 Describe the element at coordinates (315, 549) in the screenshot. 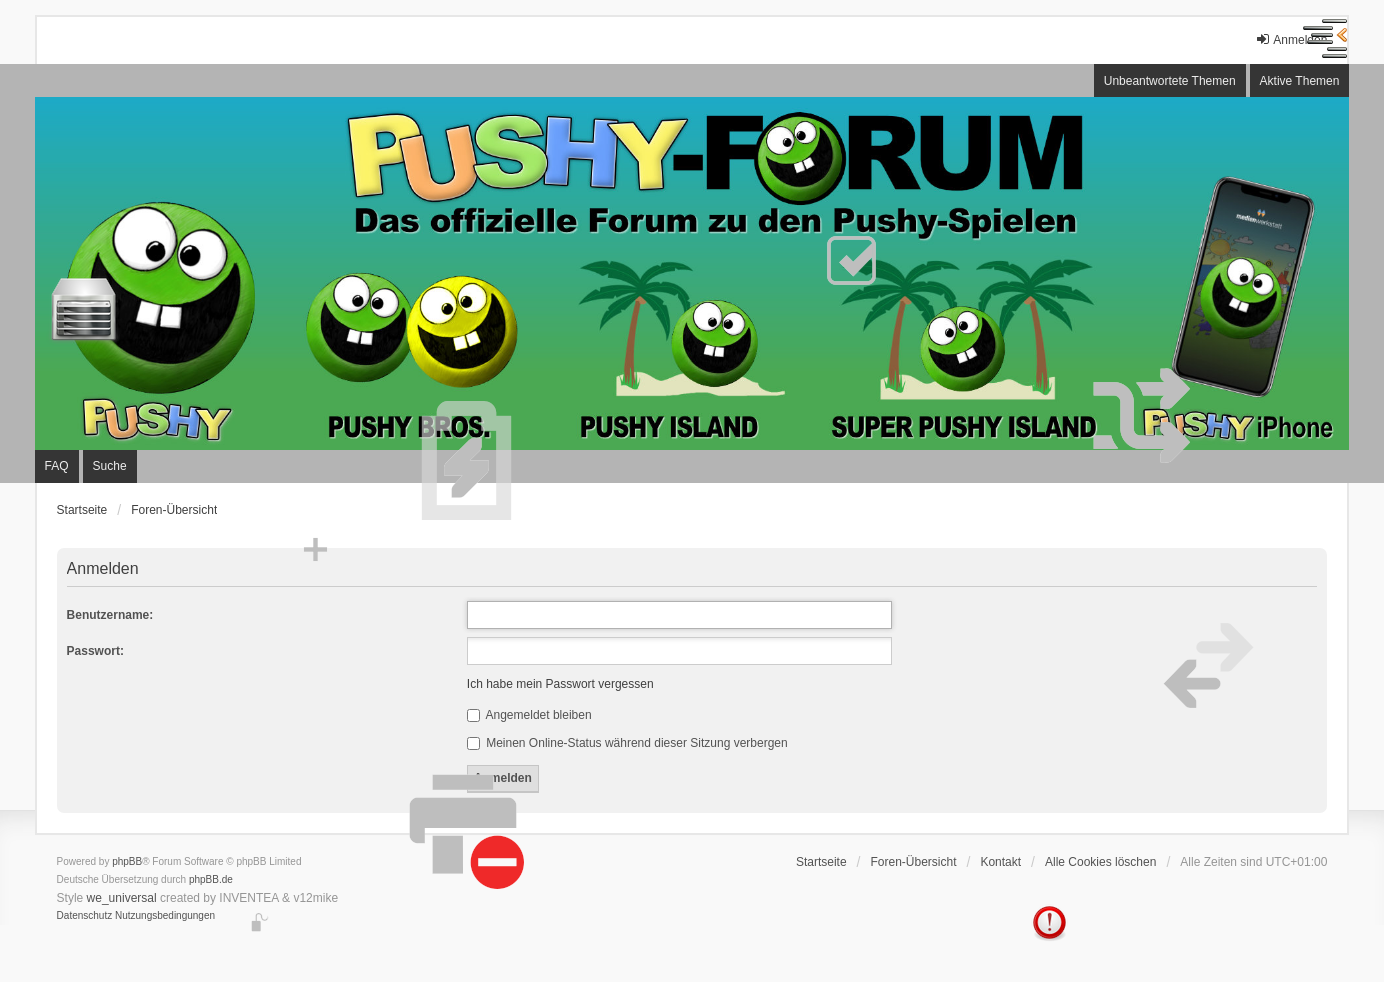

I see `add a new item to a list` at that location.